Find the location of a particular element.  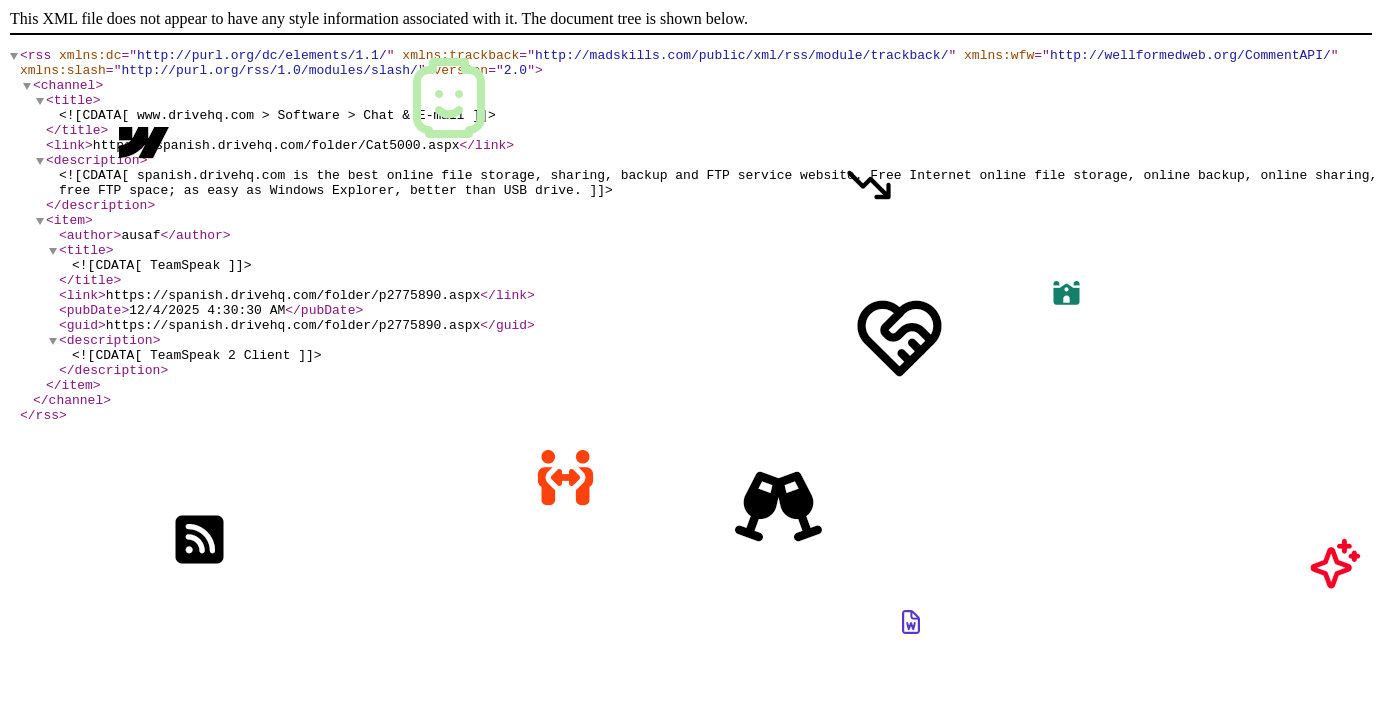

open a Microsoft Word document is located at coordinates (911, 622).